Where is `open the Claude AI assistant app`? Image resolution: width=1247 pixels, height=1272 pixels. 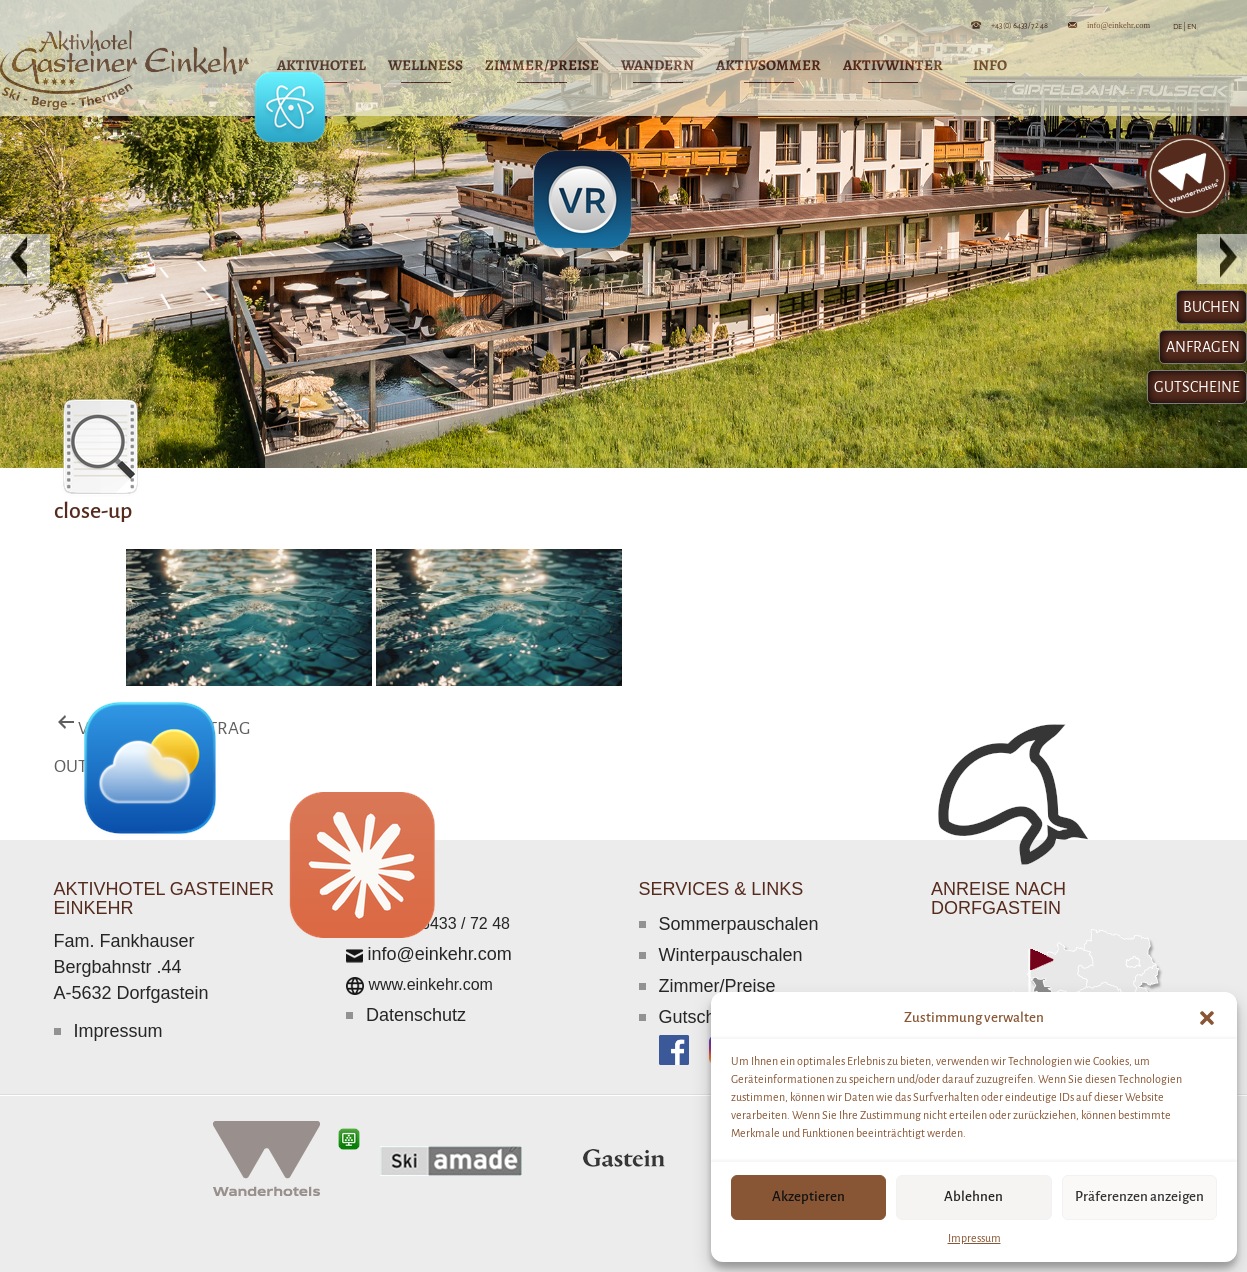
open the Claude AI assistant app is located at coordinates (362, 865).